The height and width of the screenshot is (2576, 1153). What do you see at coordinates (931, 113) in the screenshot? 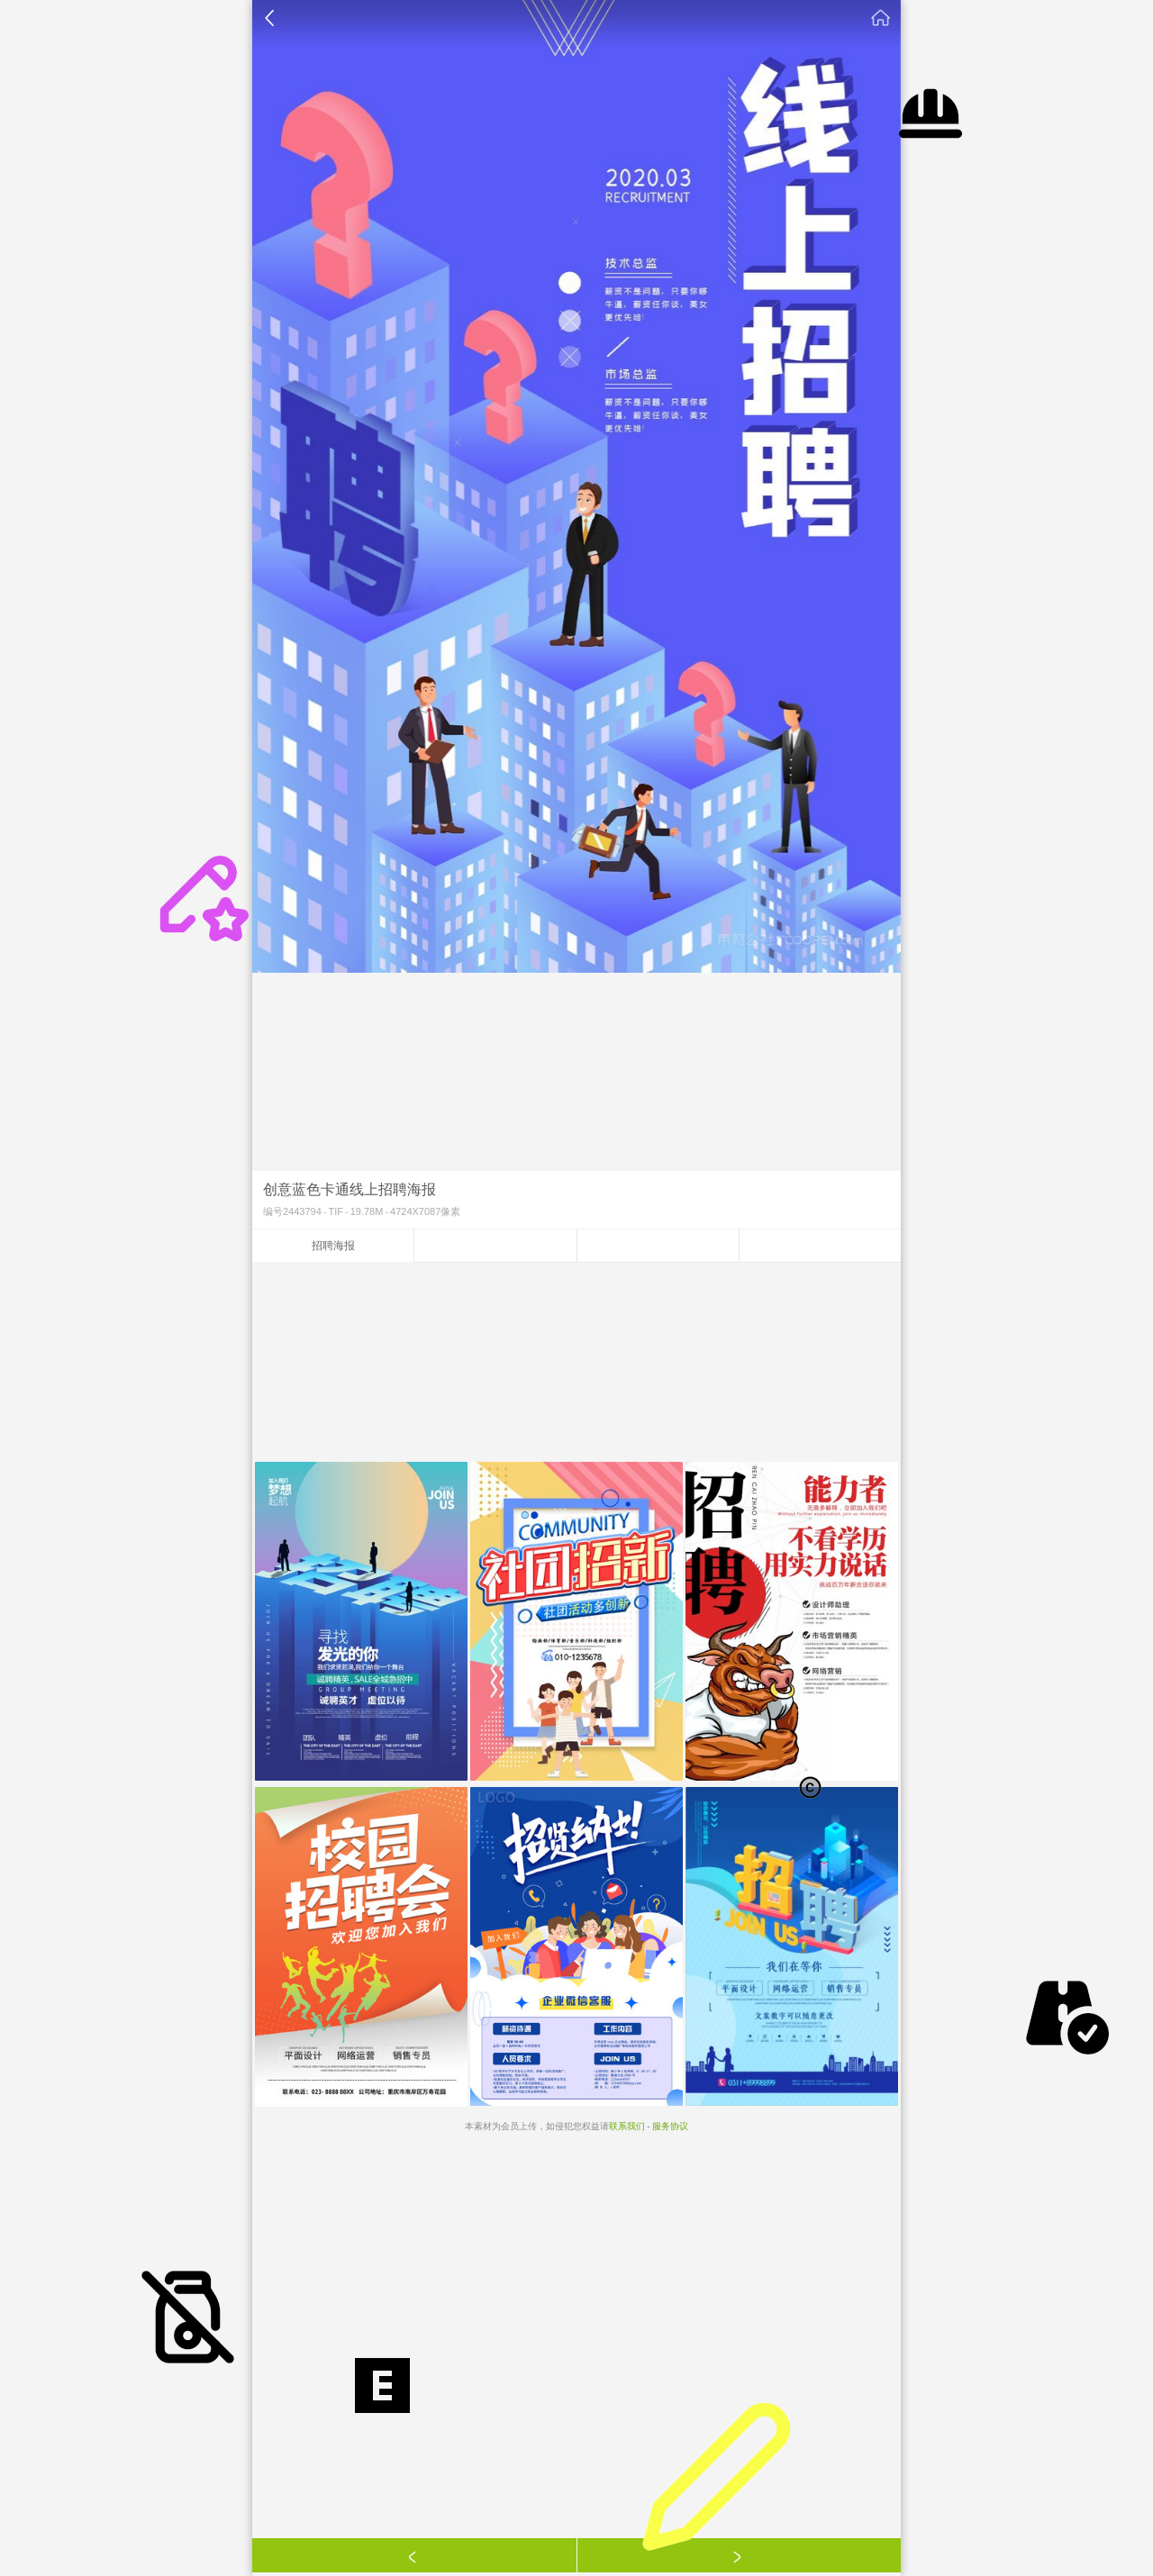
I see `access construction or worksite safety settings` at bounding box center [931, 113].